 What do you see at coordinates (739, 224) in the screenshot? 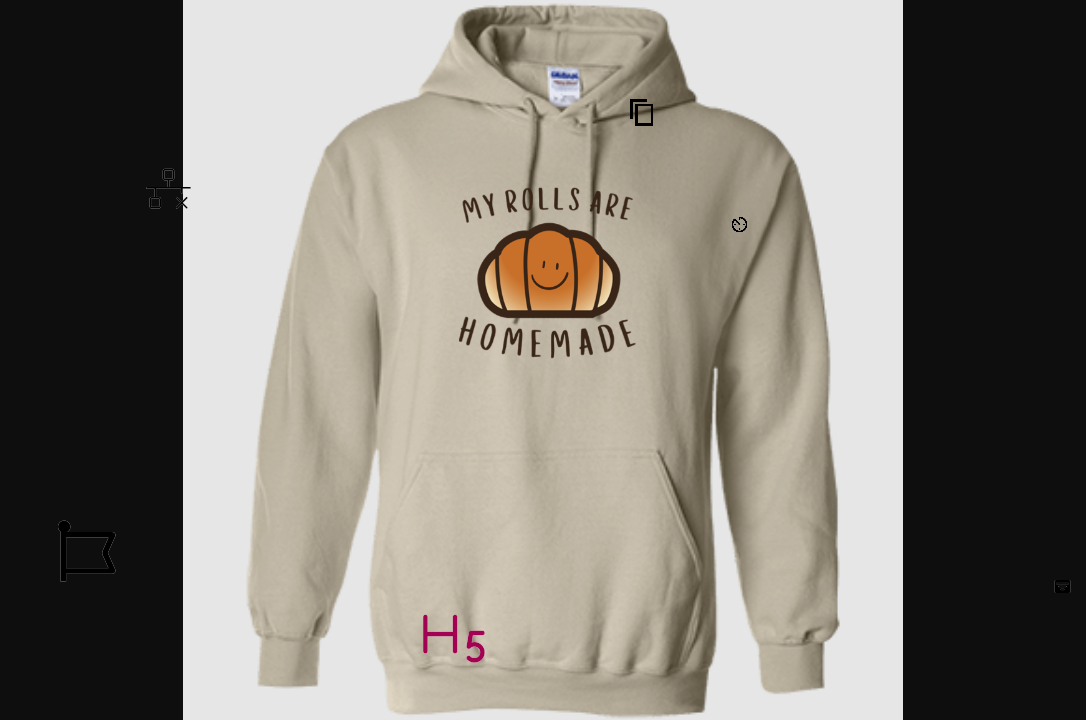
I see `set or view a countdown timer` at bounding box center [739, 224].